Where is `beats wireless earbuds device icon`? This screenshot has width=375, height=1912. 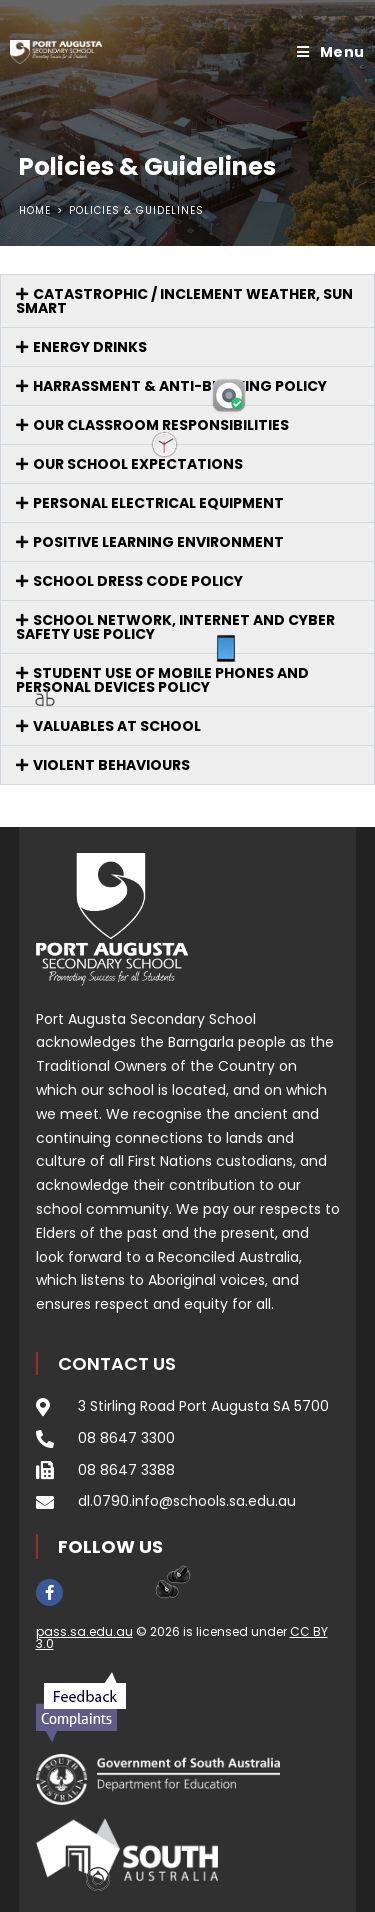
beats wireless earbuds device icon is located at coordinates (173, 1582).